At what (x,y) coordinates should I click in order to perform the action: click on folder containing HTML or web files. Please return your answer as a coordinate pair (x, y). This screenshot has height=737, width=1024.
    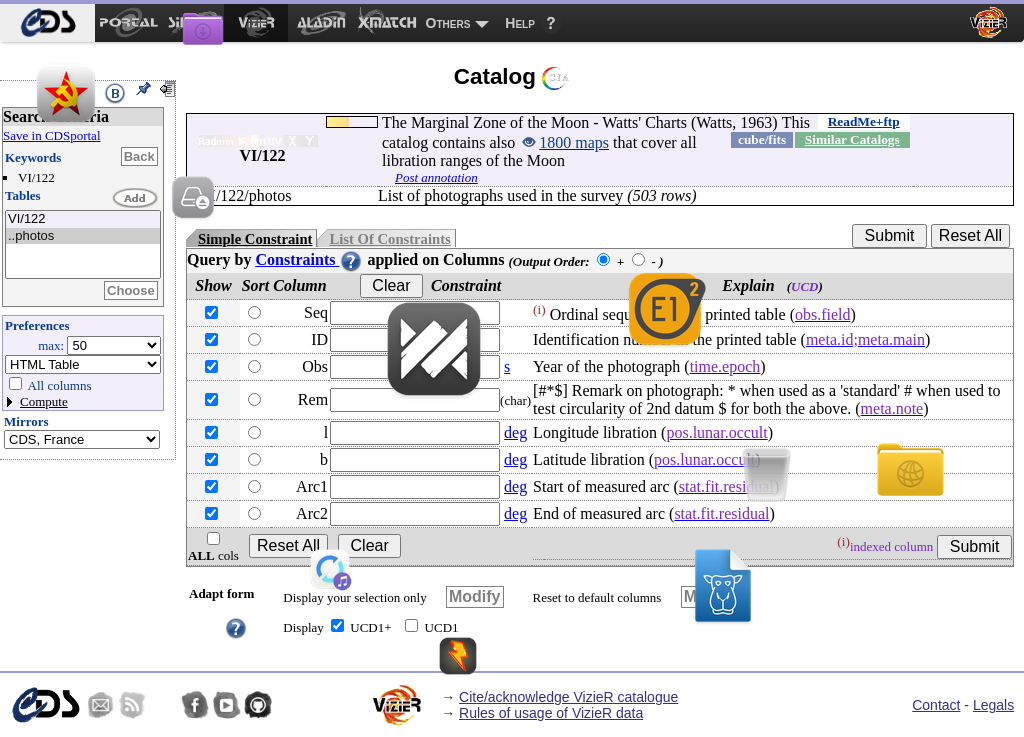
    Looking at the image, I should click on (910, 469).